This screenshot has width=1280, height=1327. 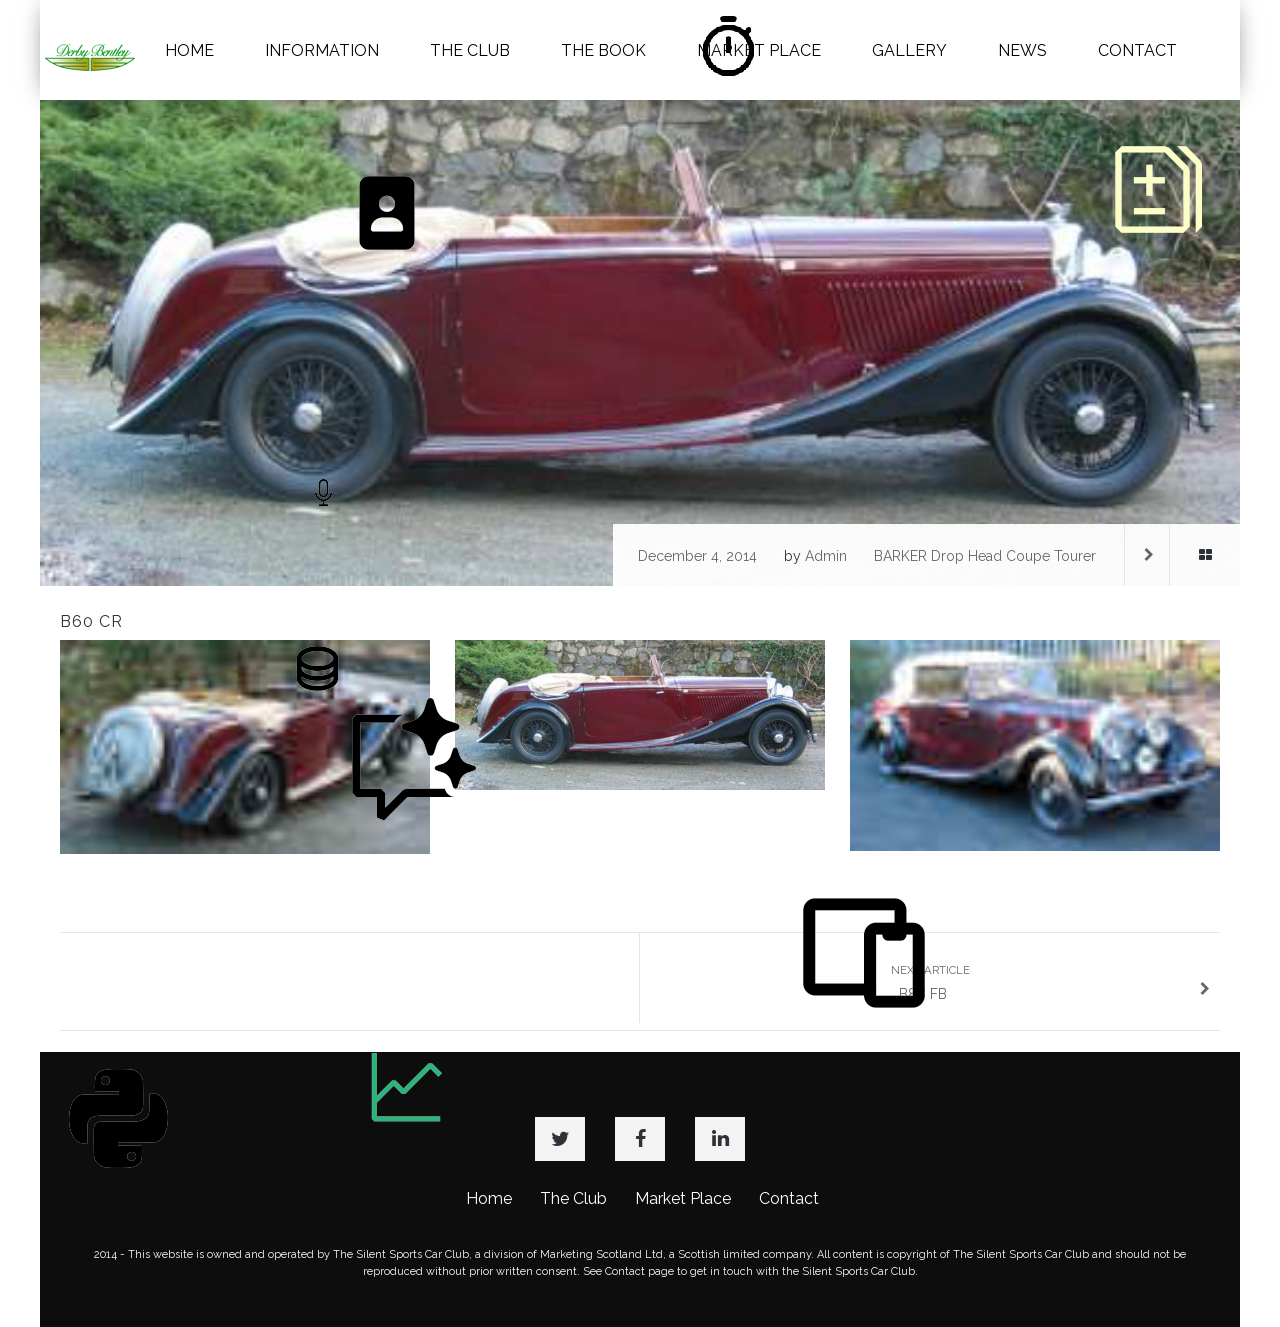 What do you see at coordinates (323, 492) in the screenshot?
I see `activate voice input or recording` at bounding box center [323, 492].